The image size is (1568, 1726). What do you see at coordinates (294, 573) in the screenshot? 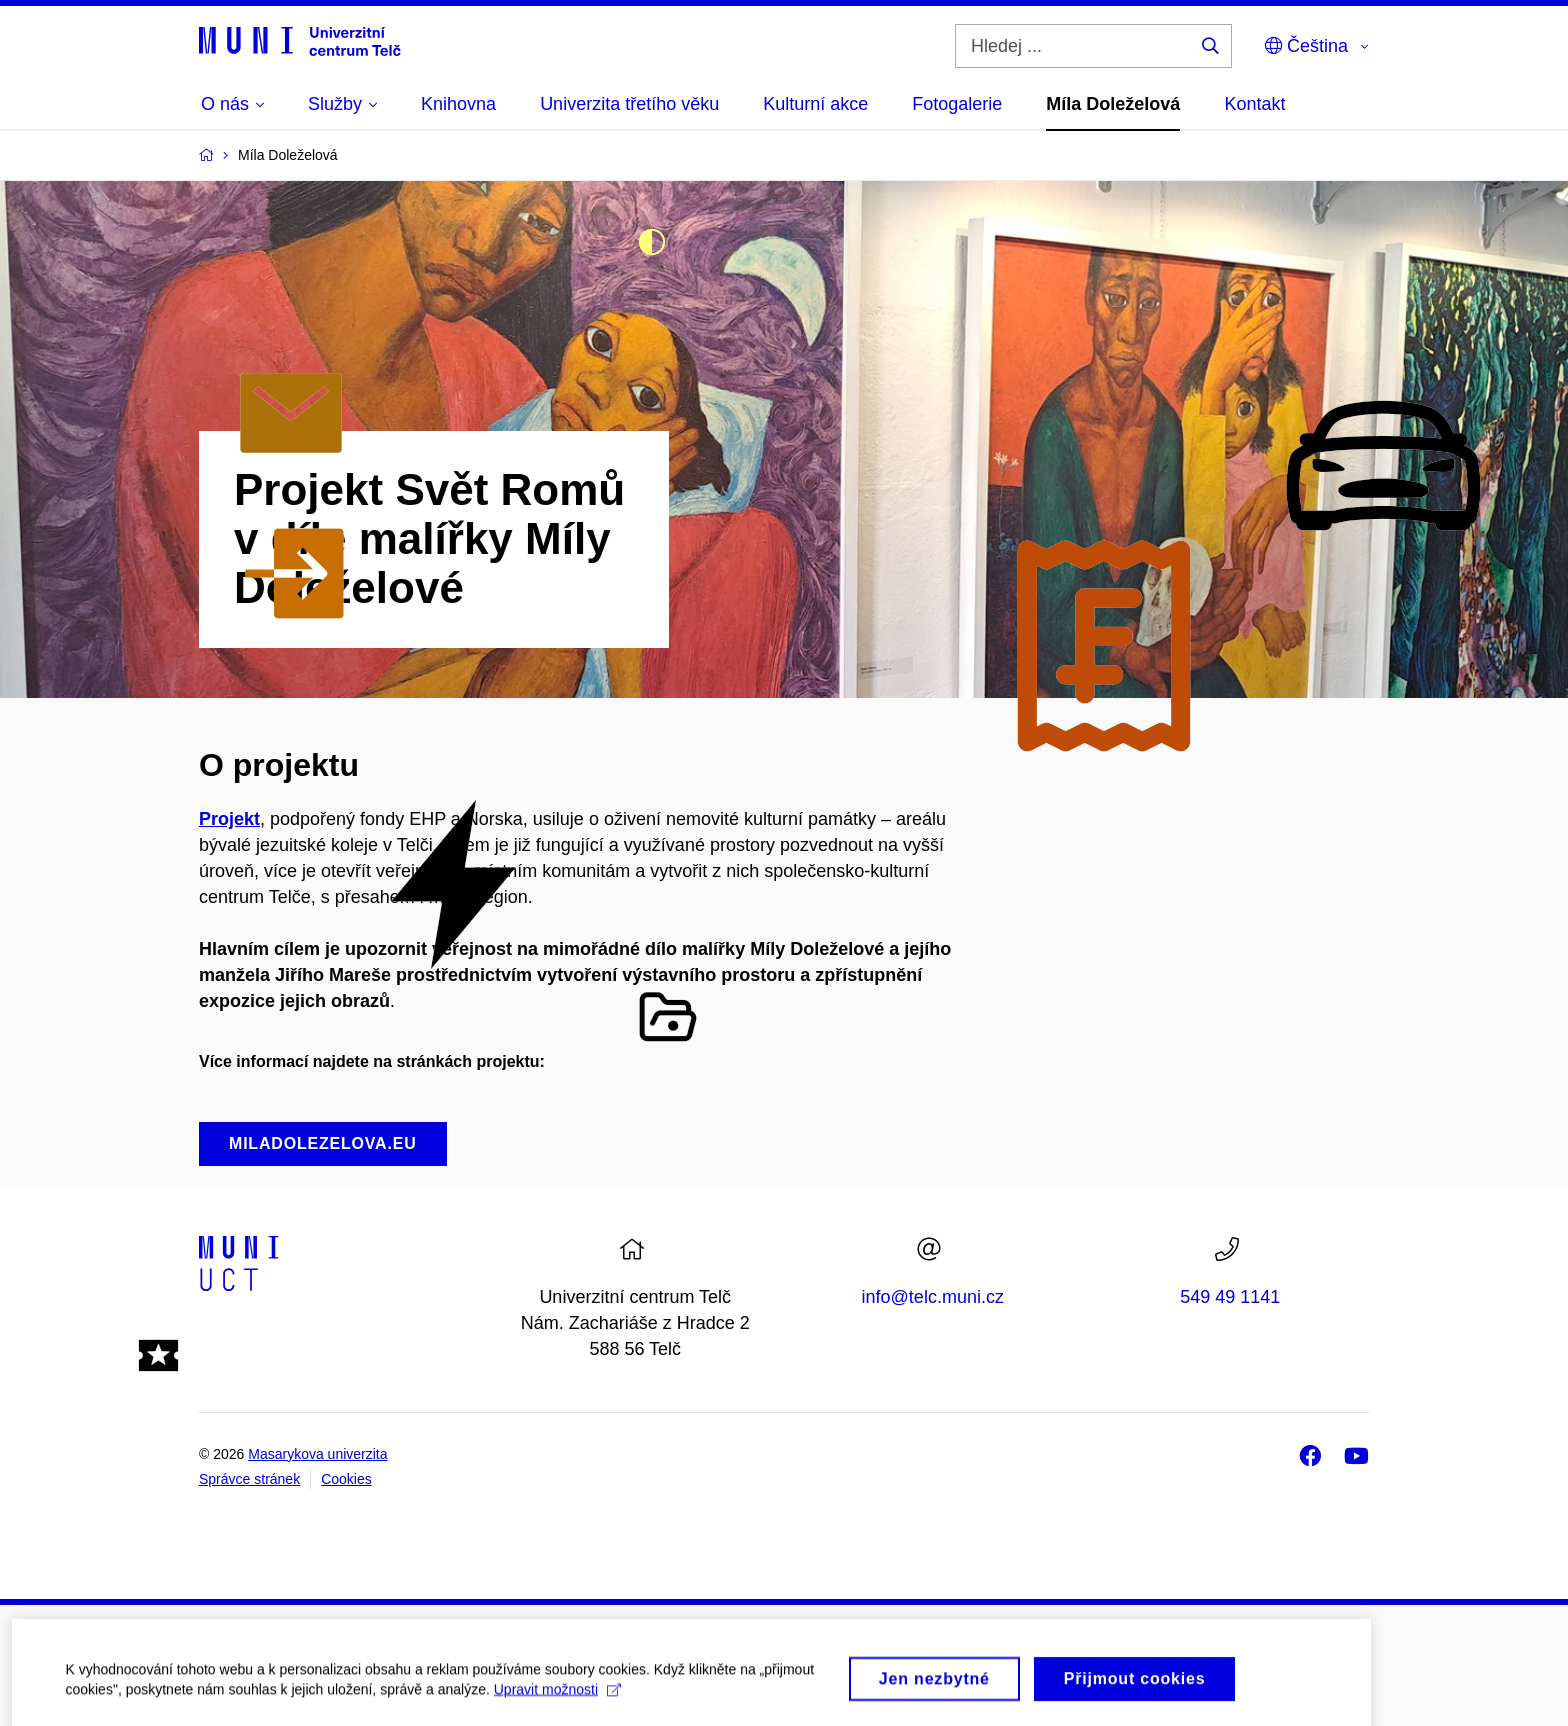
I see `log in to your account` at bounding box center [294, 573].